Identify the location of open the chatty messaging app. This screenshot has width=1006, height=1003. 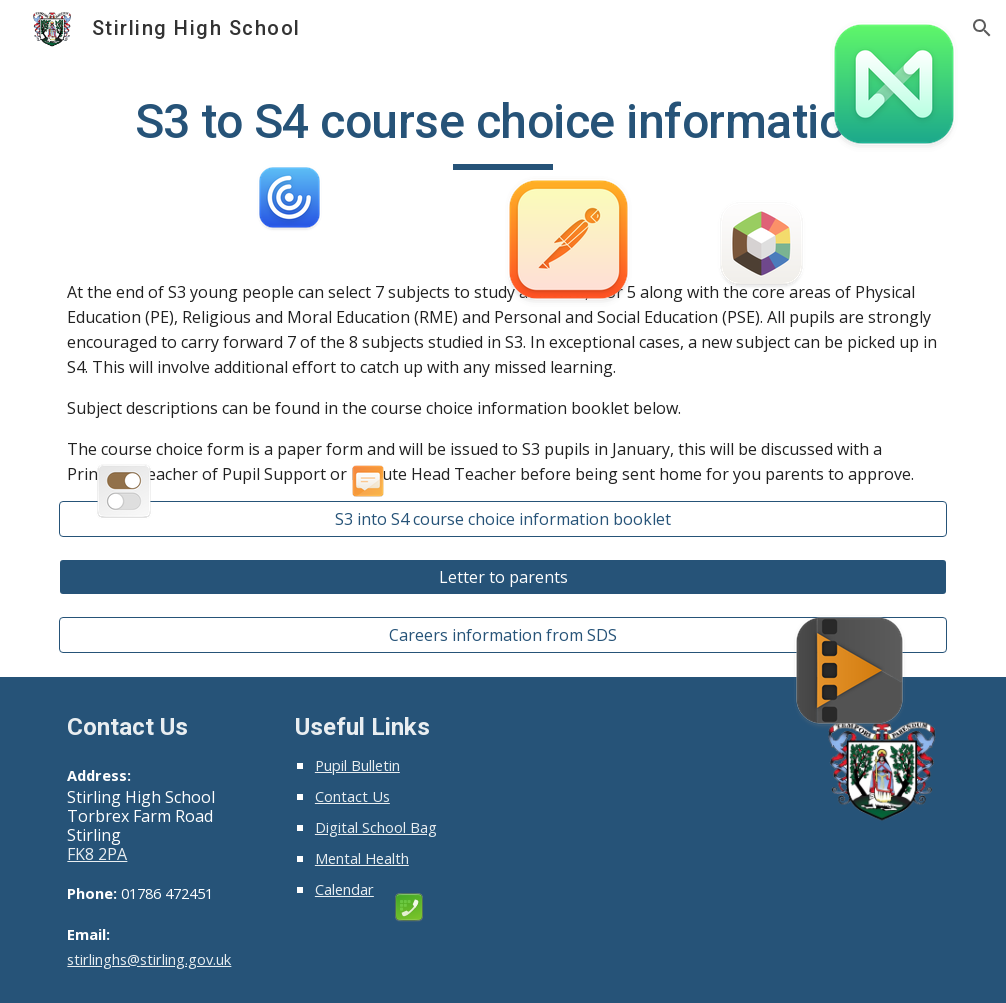
(368, 481).